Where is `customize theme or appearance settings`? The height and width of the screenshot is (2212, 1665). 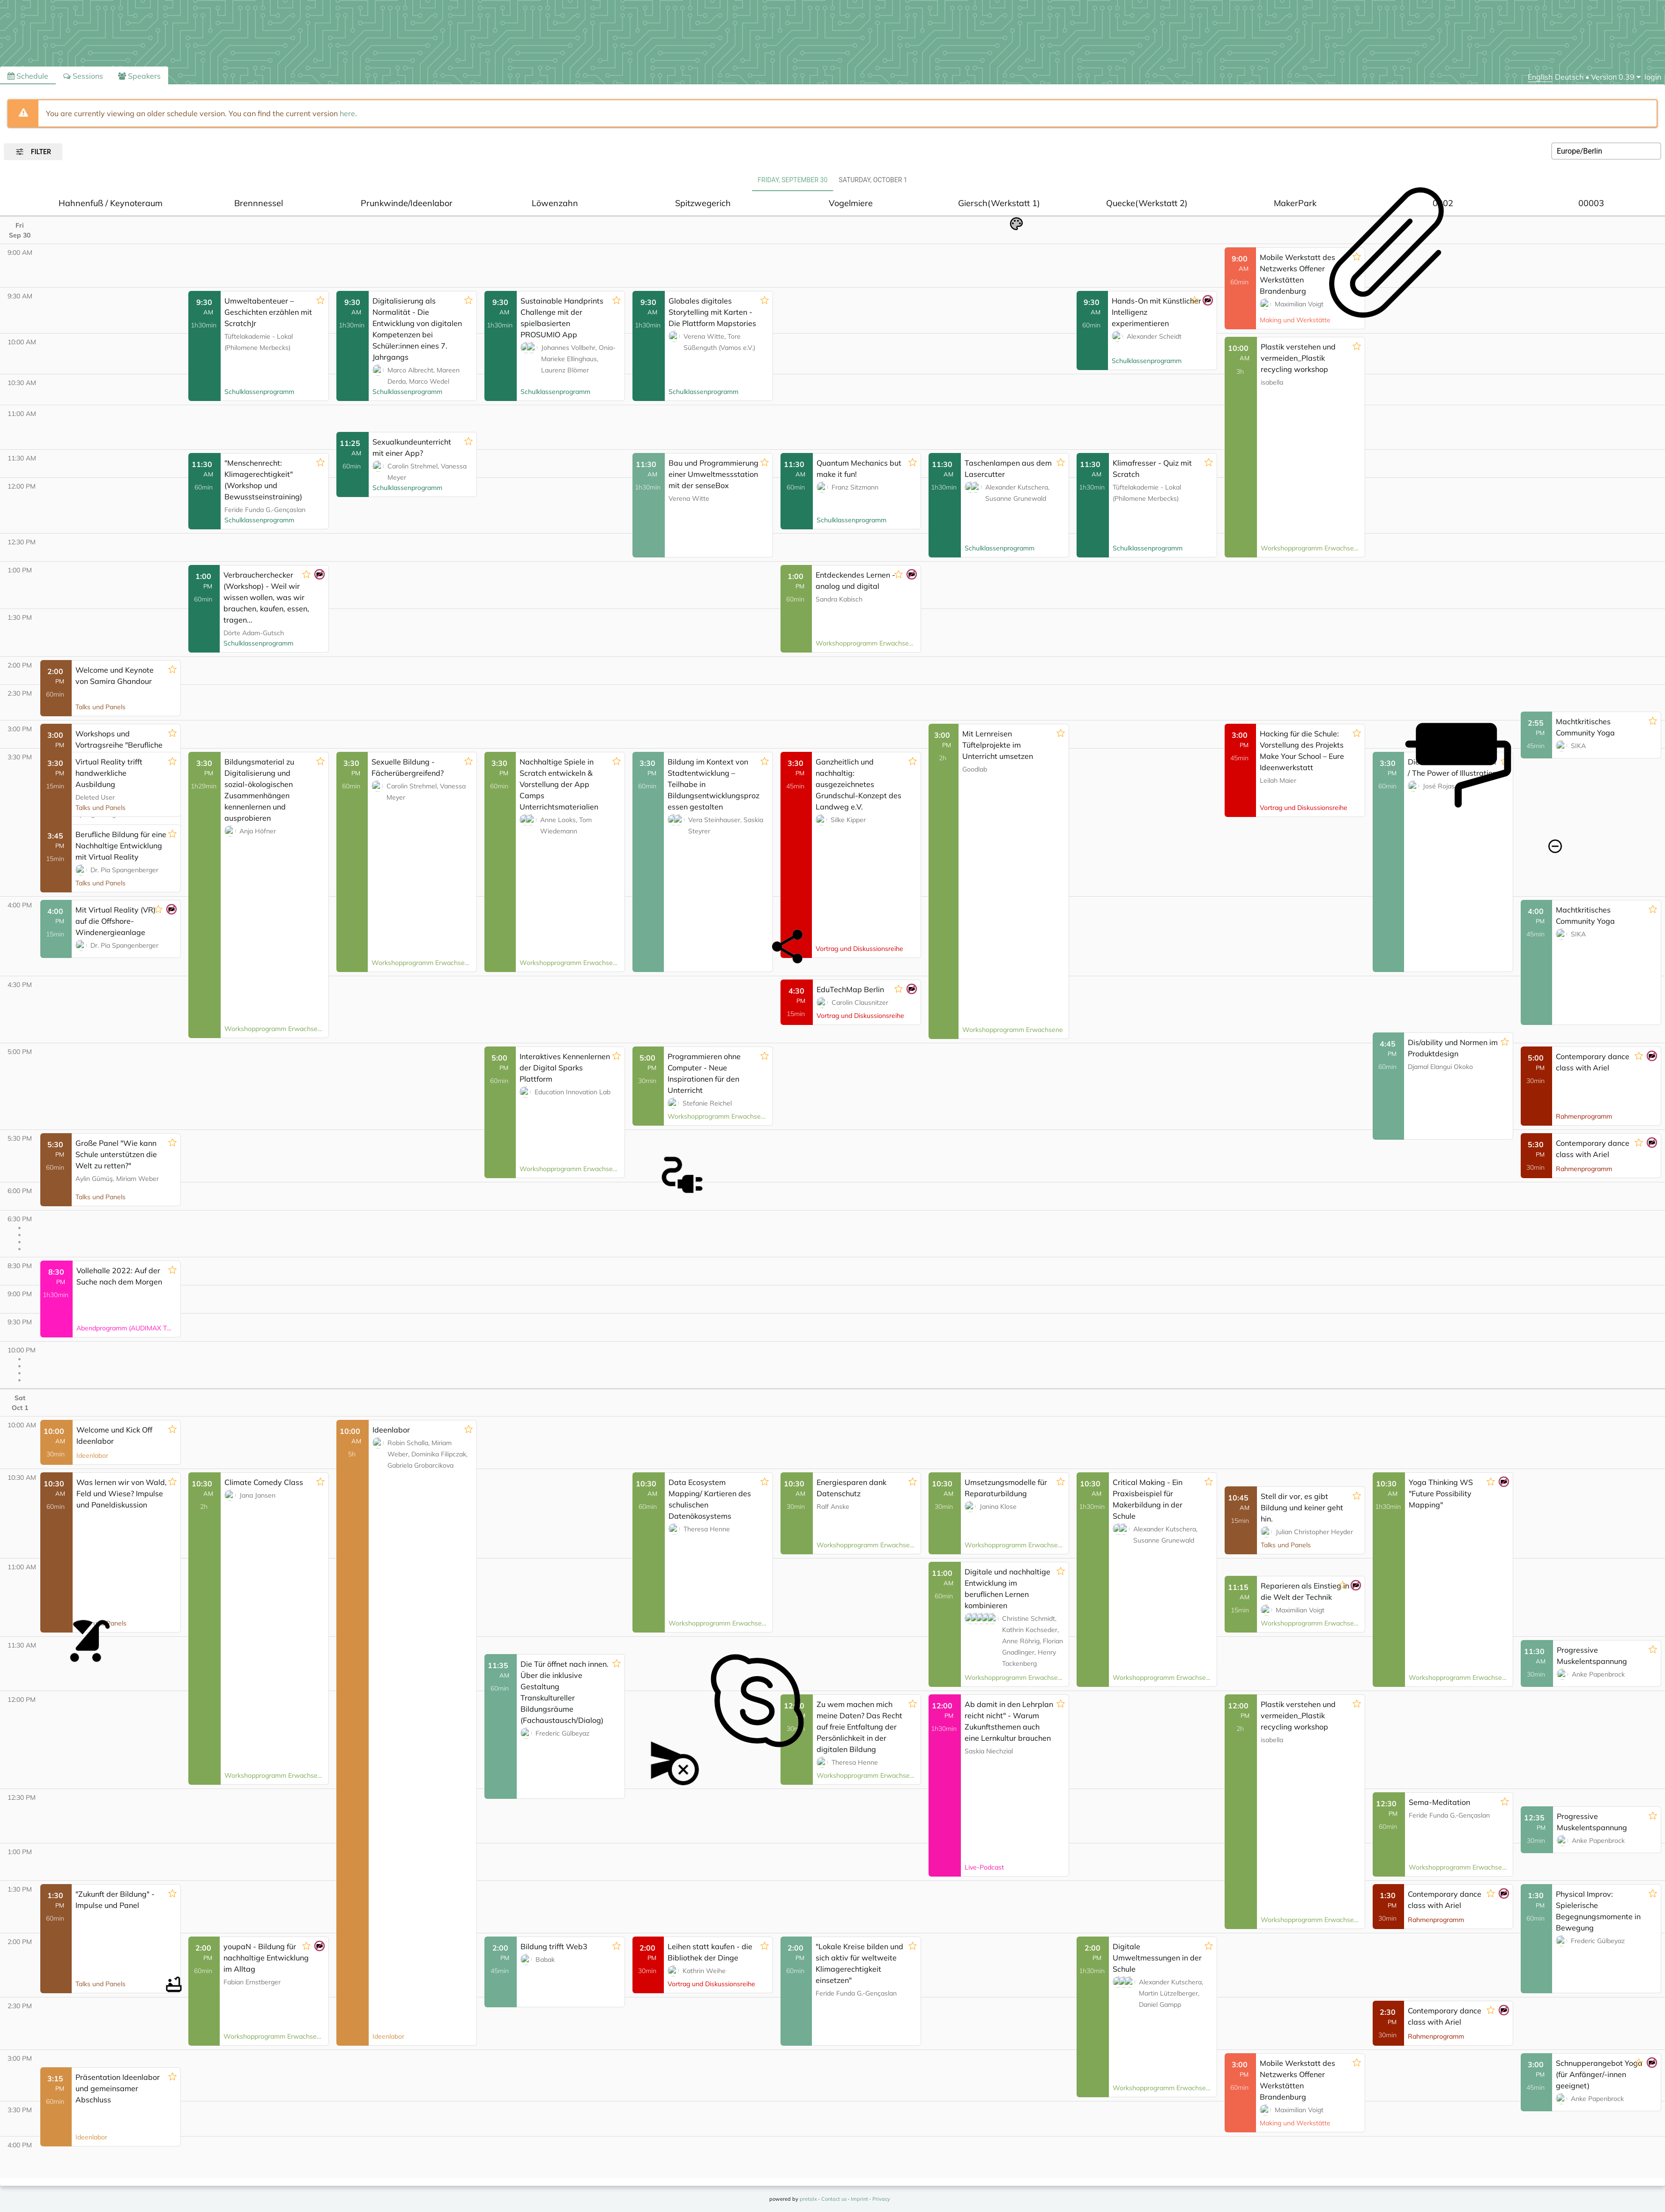
customize theme or appearance settings is located at coordinates (1458, 758).